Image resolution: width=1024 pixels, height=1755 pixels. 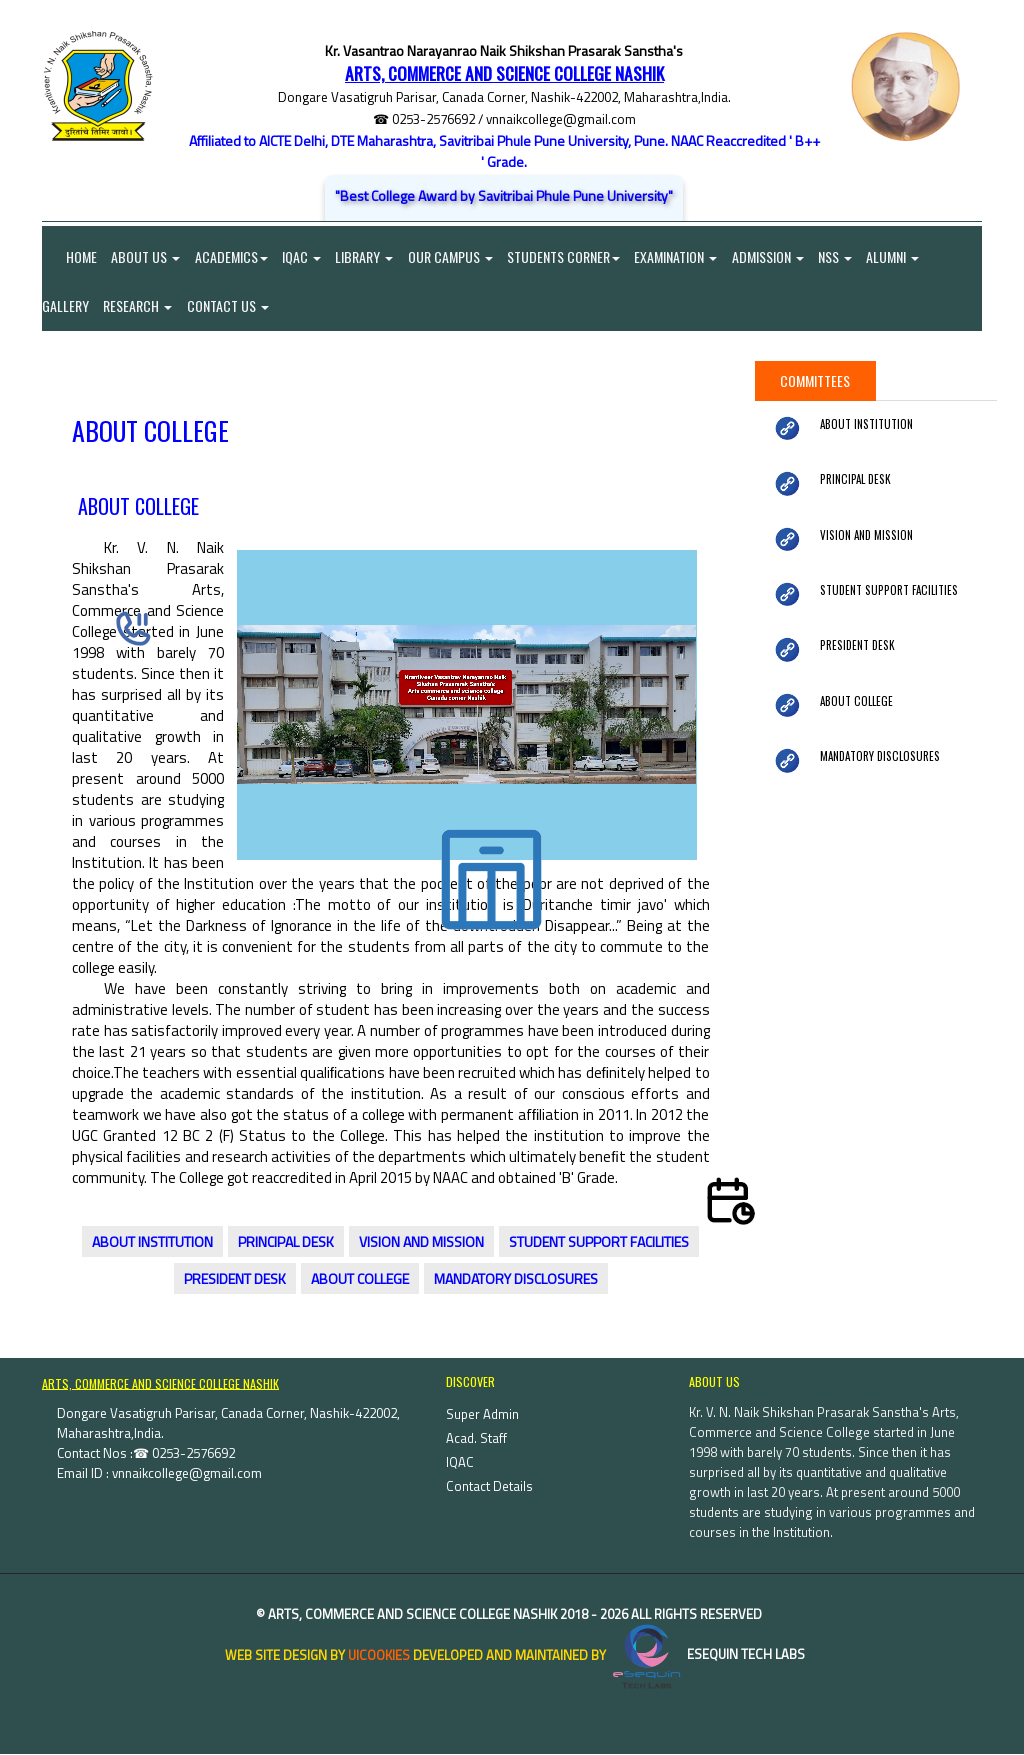 I want to click on indicates elevator access nearby, so click(x=491, y=879).